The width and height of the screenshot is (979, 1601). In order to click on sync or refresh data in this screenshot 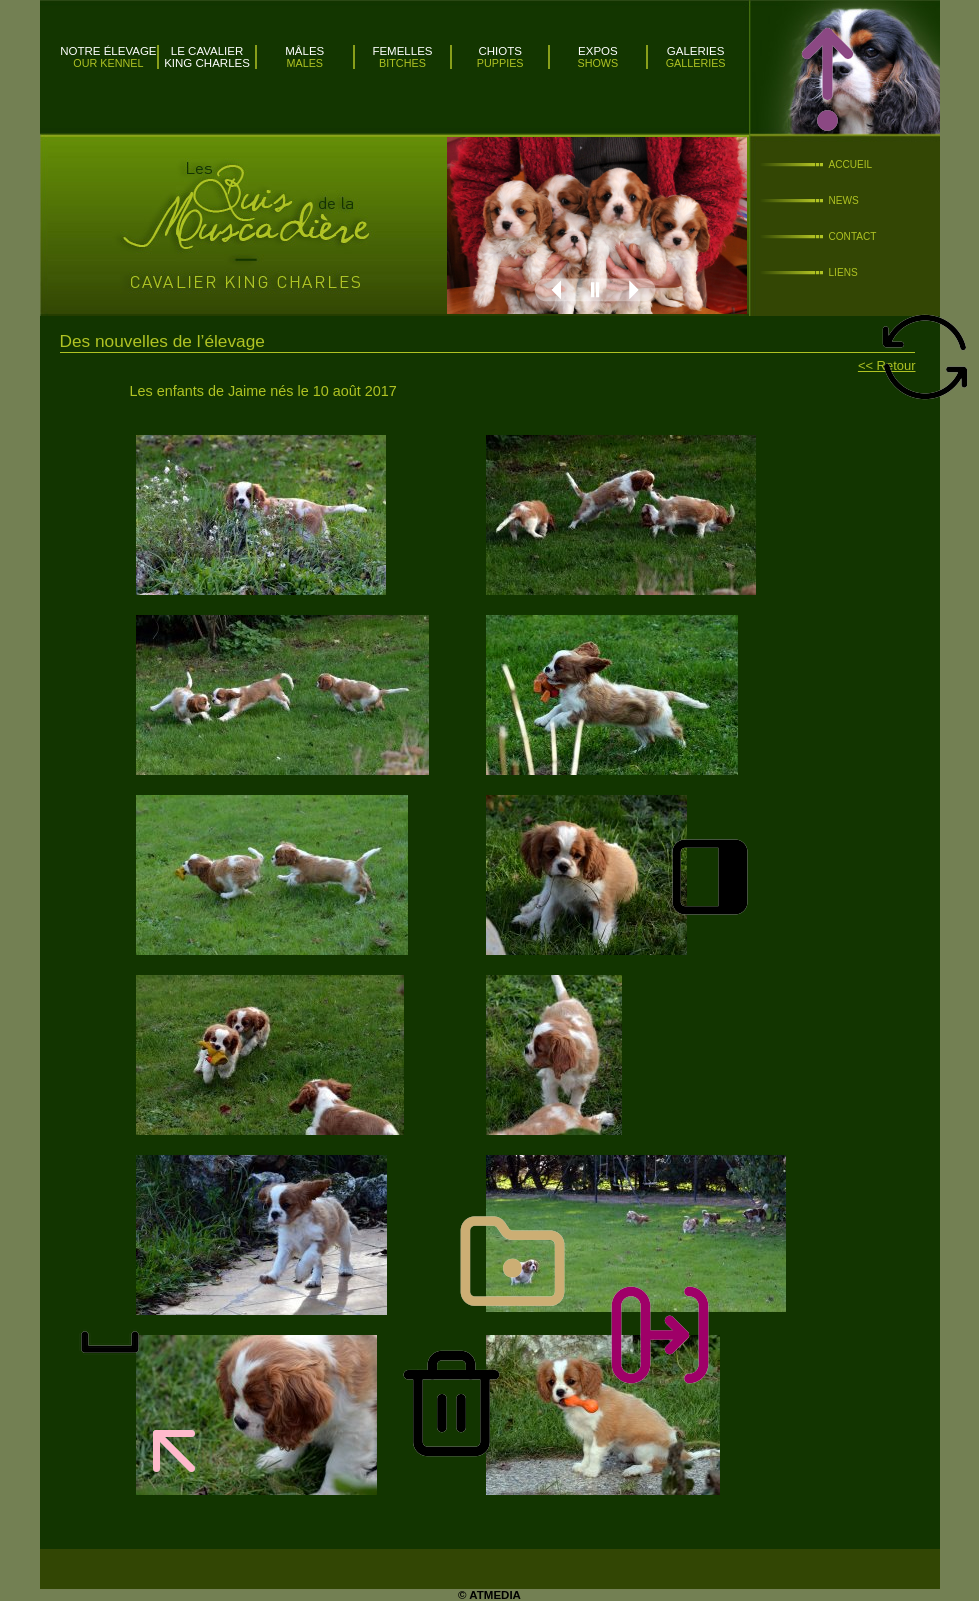, I will do `click(925, 357)`.